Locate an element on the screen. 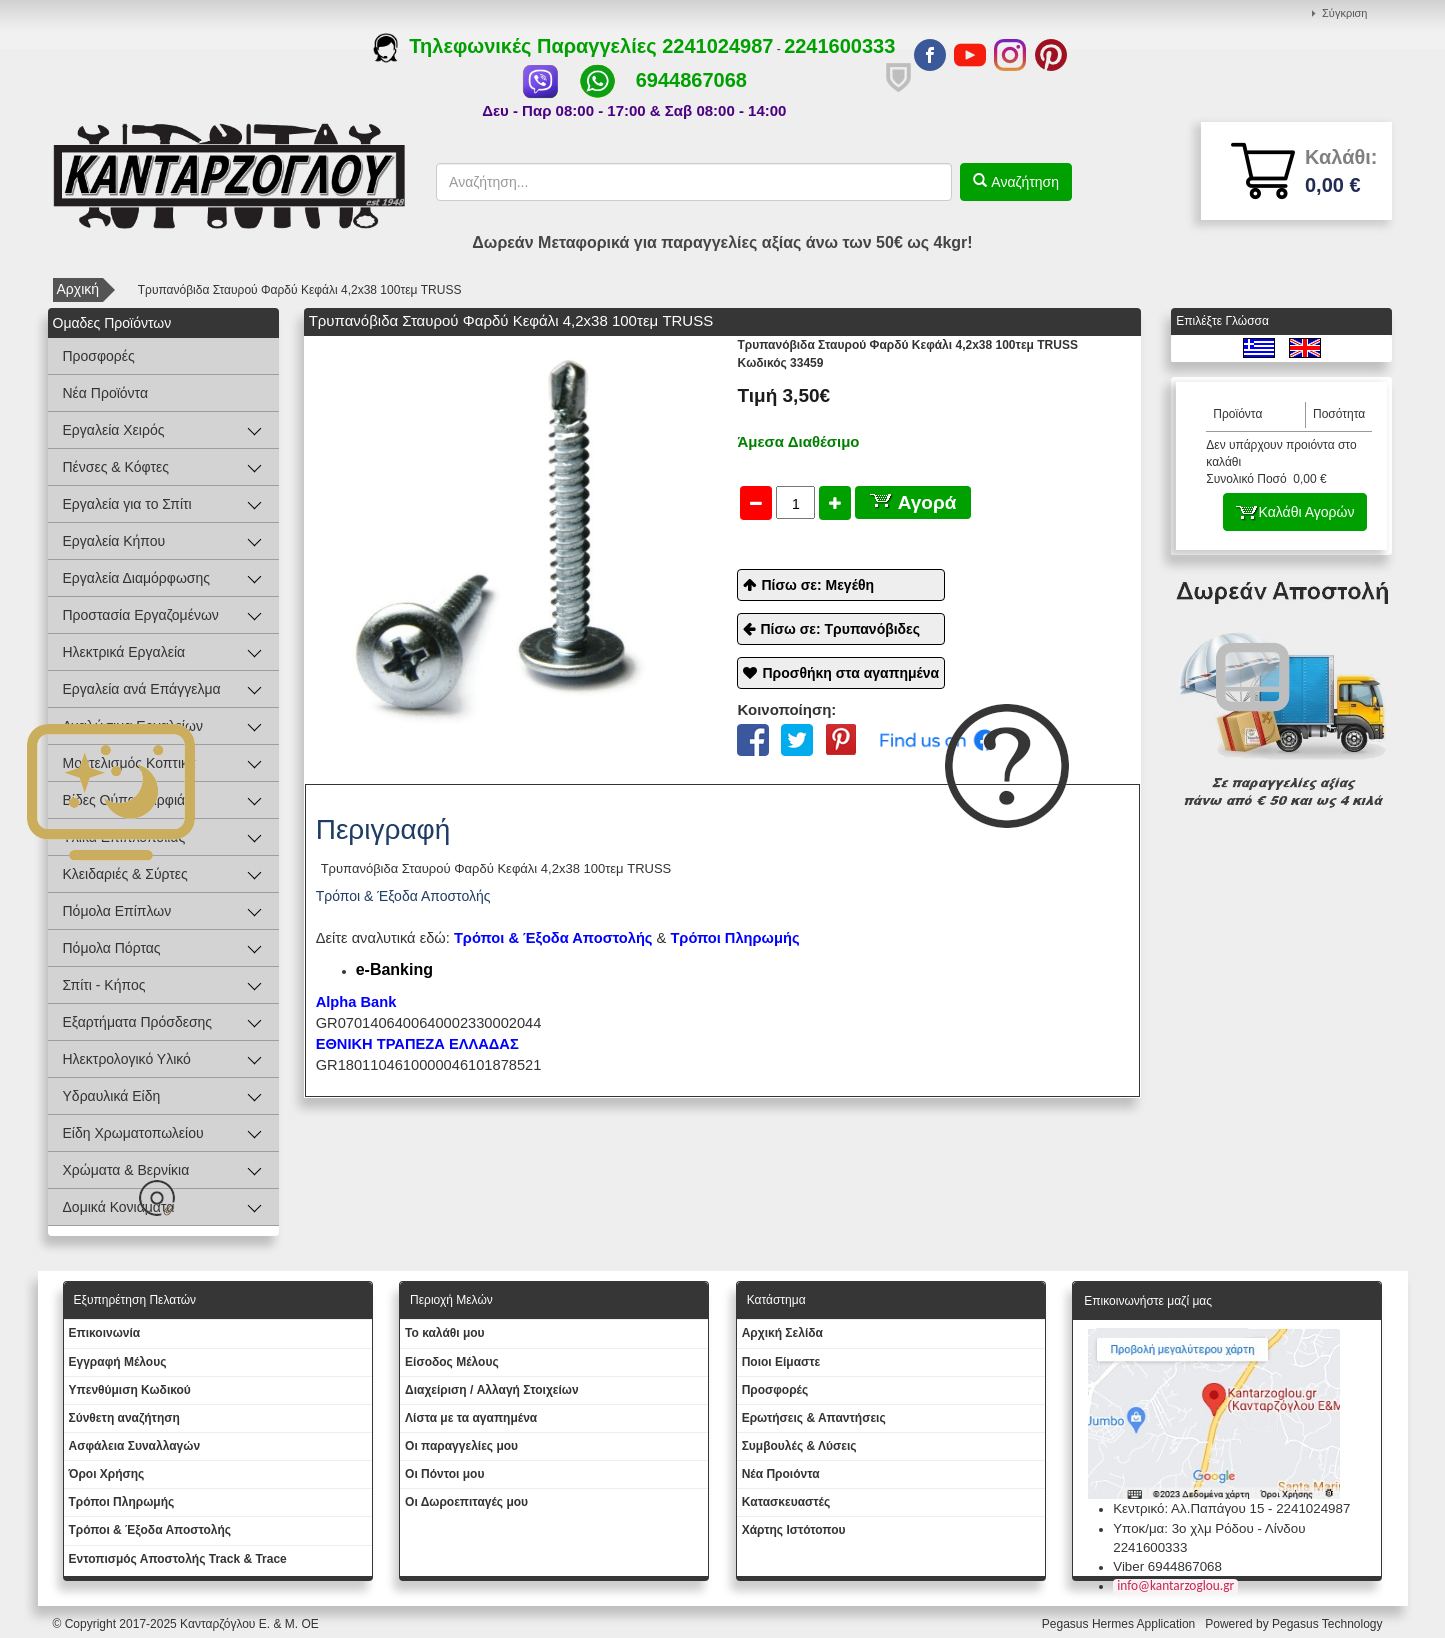 The height and width of the screenshot is (1638, 1445). access screensaver settings is located at coordinates (111, 787).